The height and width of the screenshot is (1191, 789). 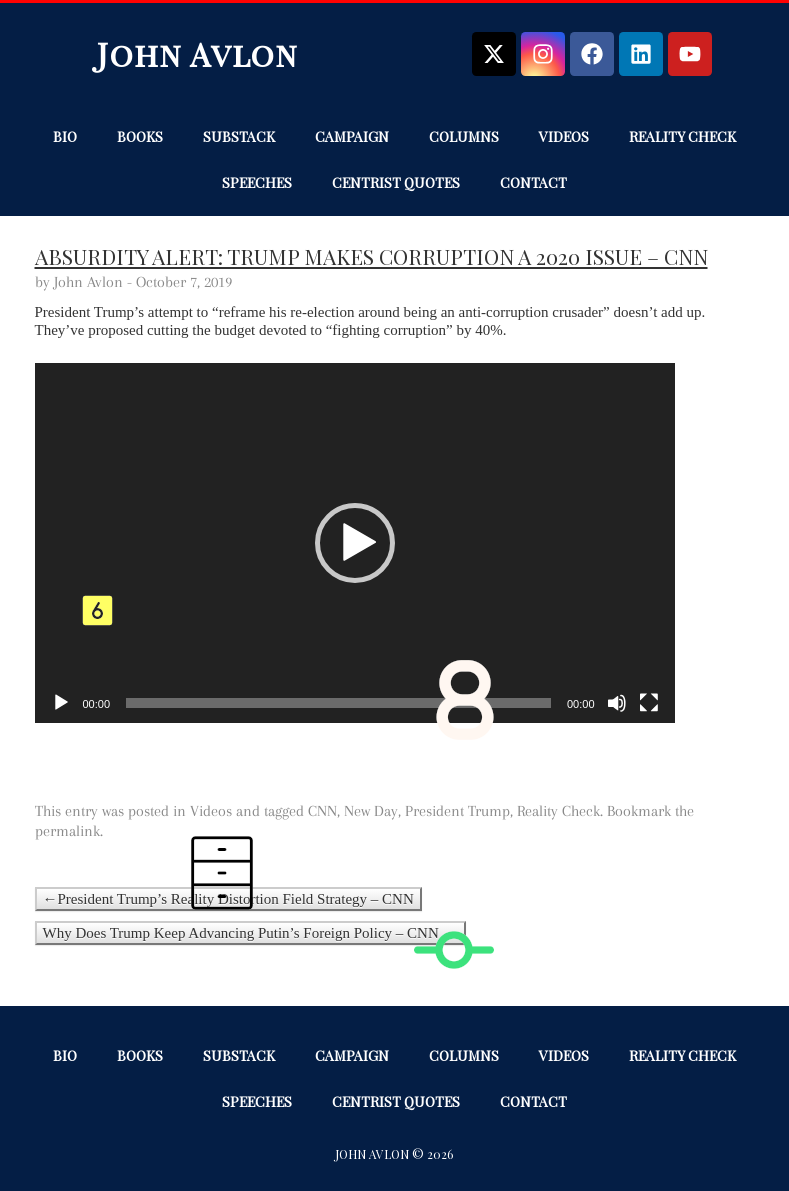 What do you see at coordinates (222, 873) in the screenshot?
I see `browse furniture or home decor items` at bounding box center [222, 873].